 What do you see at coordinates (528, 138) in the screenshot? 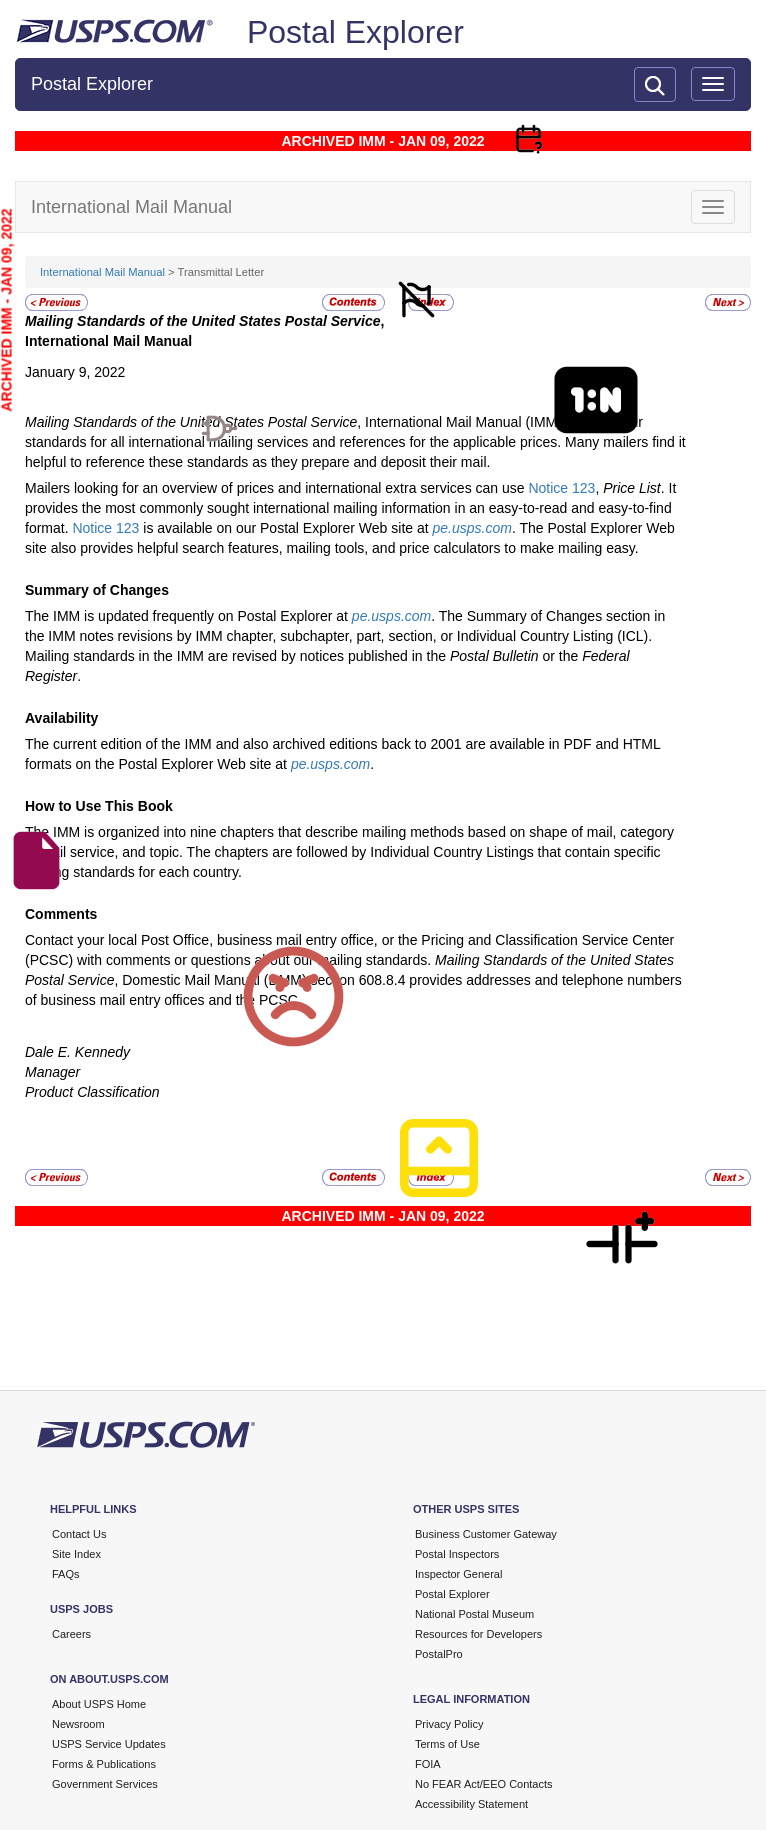
I see `check for unconfirmed or pending events` at bounding box center [528, 138].